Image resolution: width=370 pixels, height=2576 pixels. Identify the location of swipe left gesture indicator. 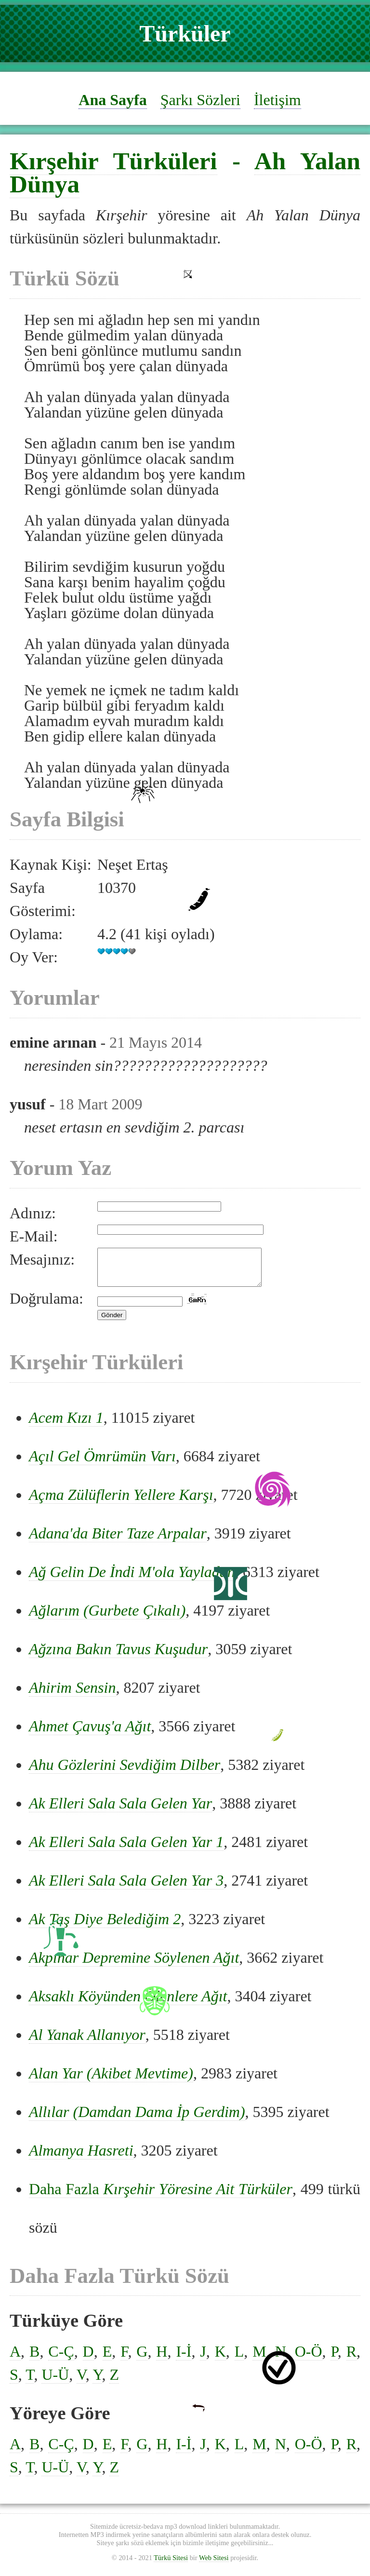
(198, 2407).